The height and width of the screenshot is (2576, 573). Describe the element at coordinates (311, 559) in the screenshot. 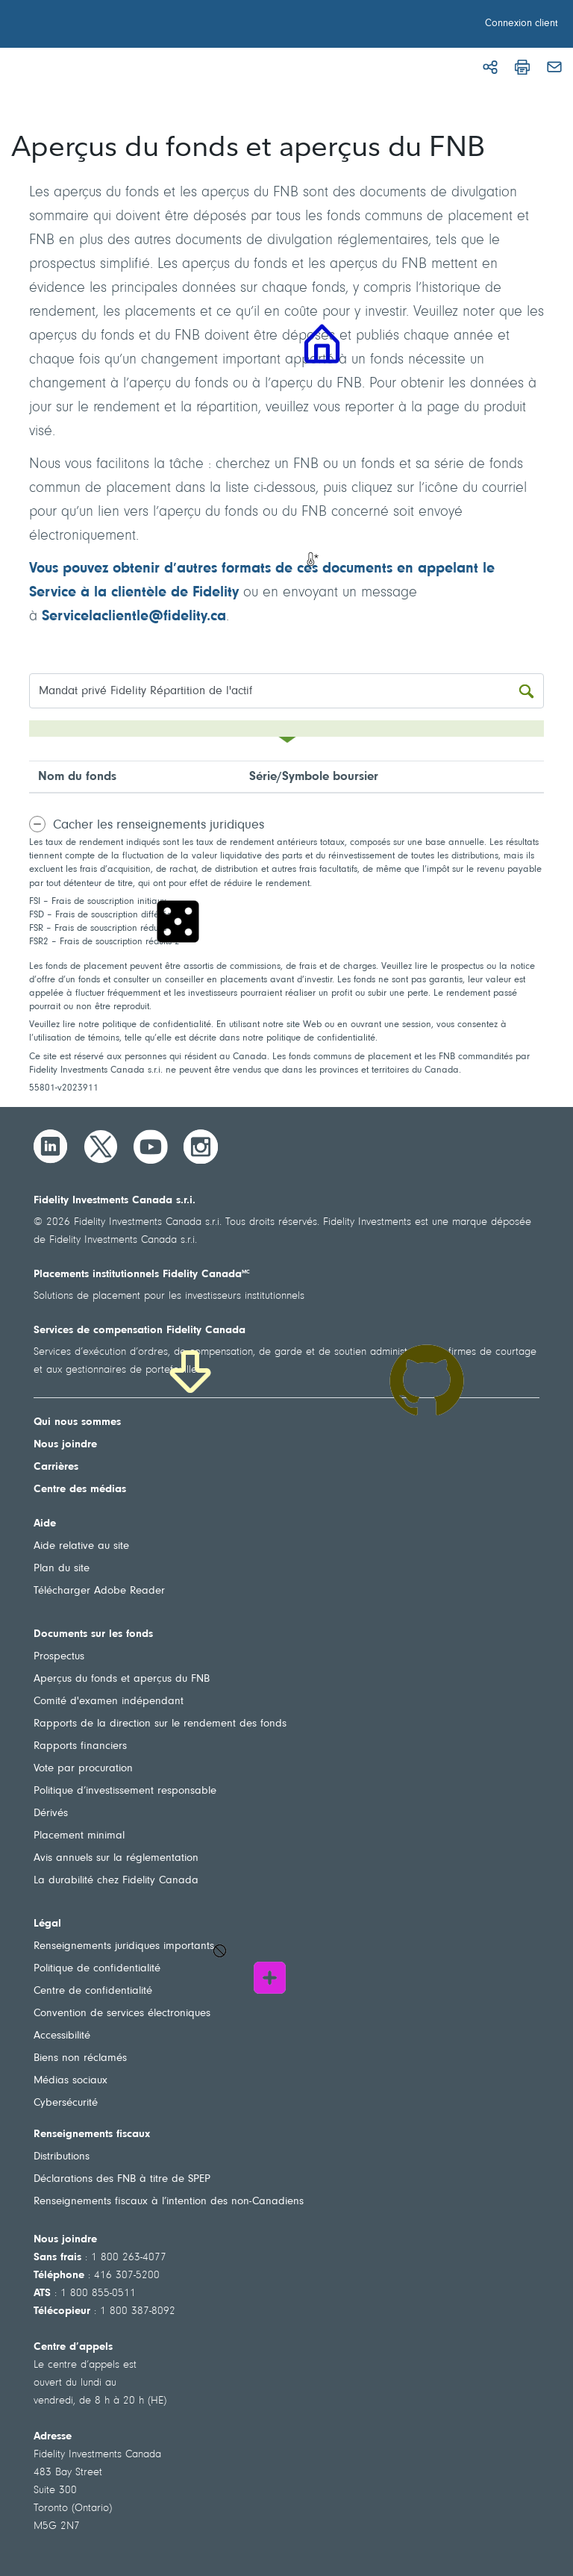

I see `indicates low temperature or cold conditions` at that location.